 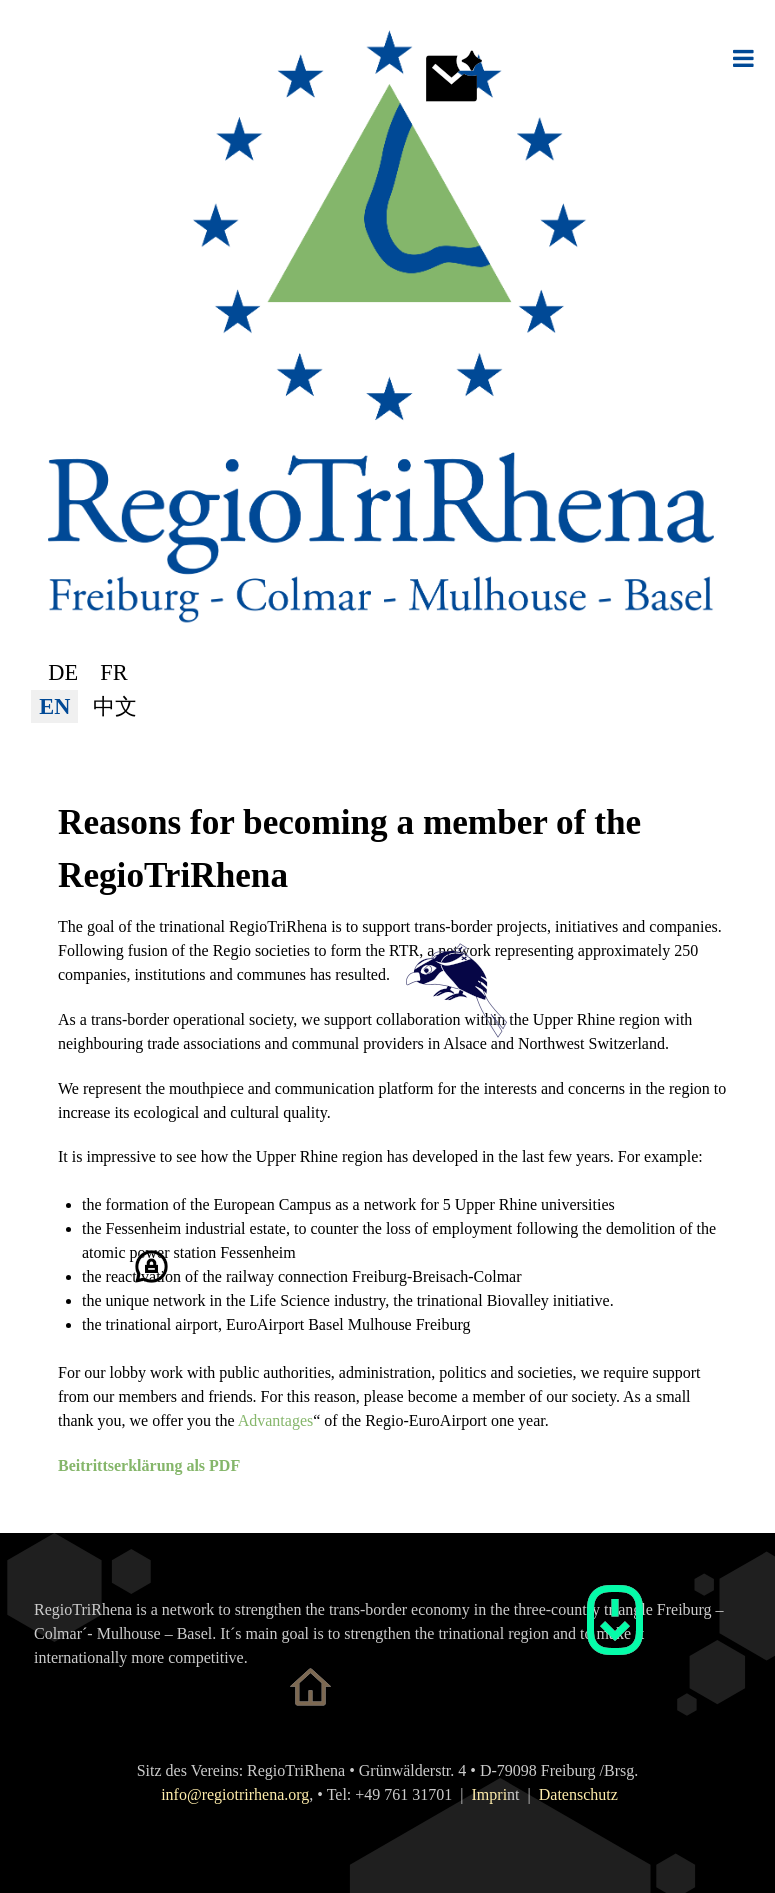 I want to click on start a private or encrypted conversation, so click(x=151, y=1266).